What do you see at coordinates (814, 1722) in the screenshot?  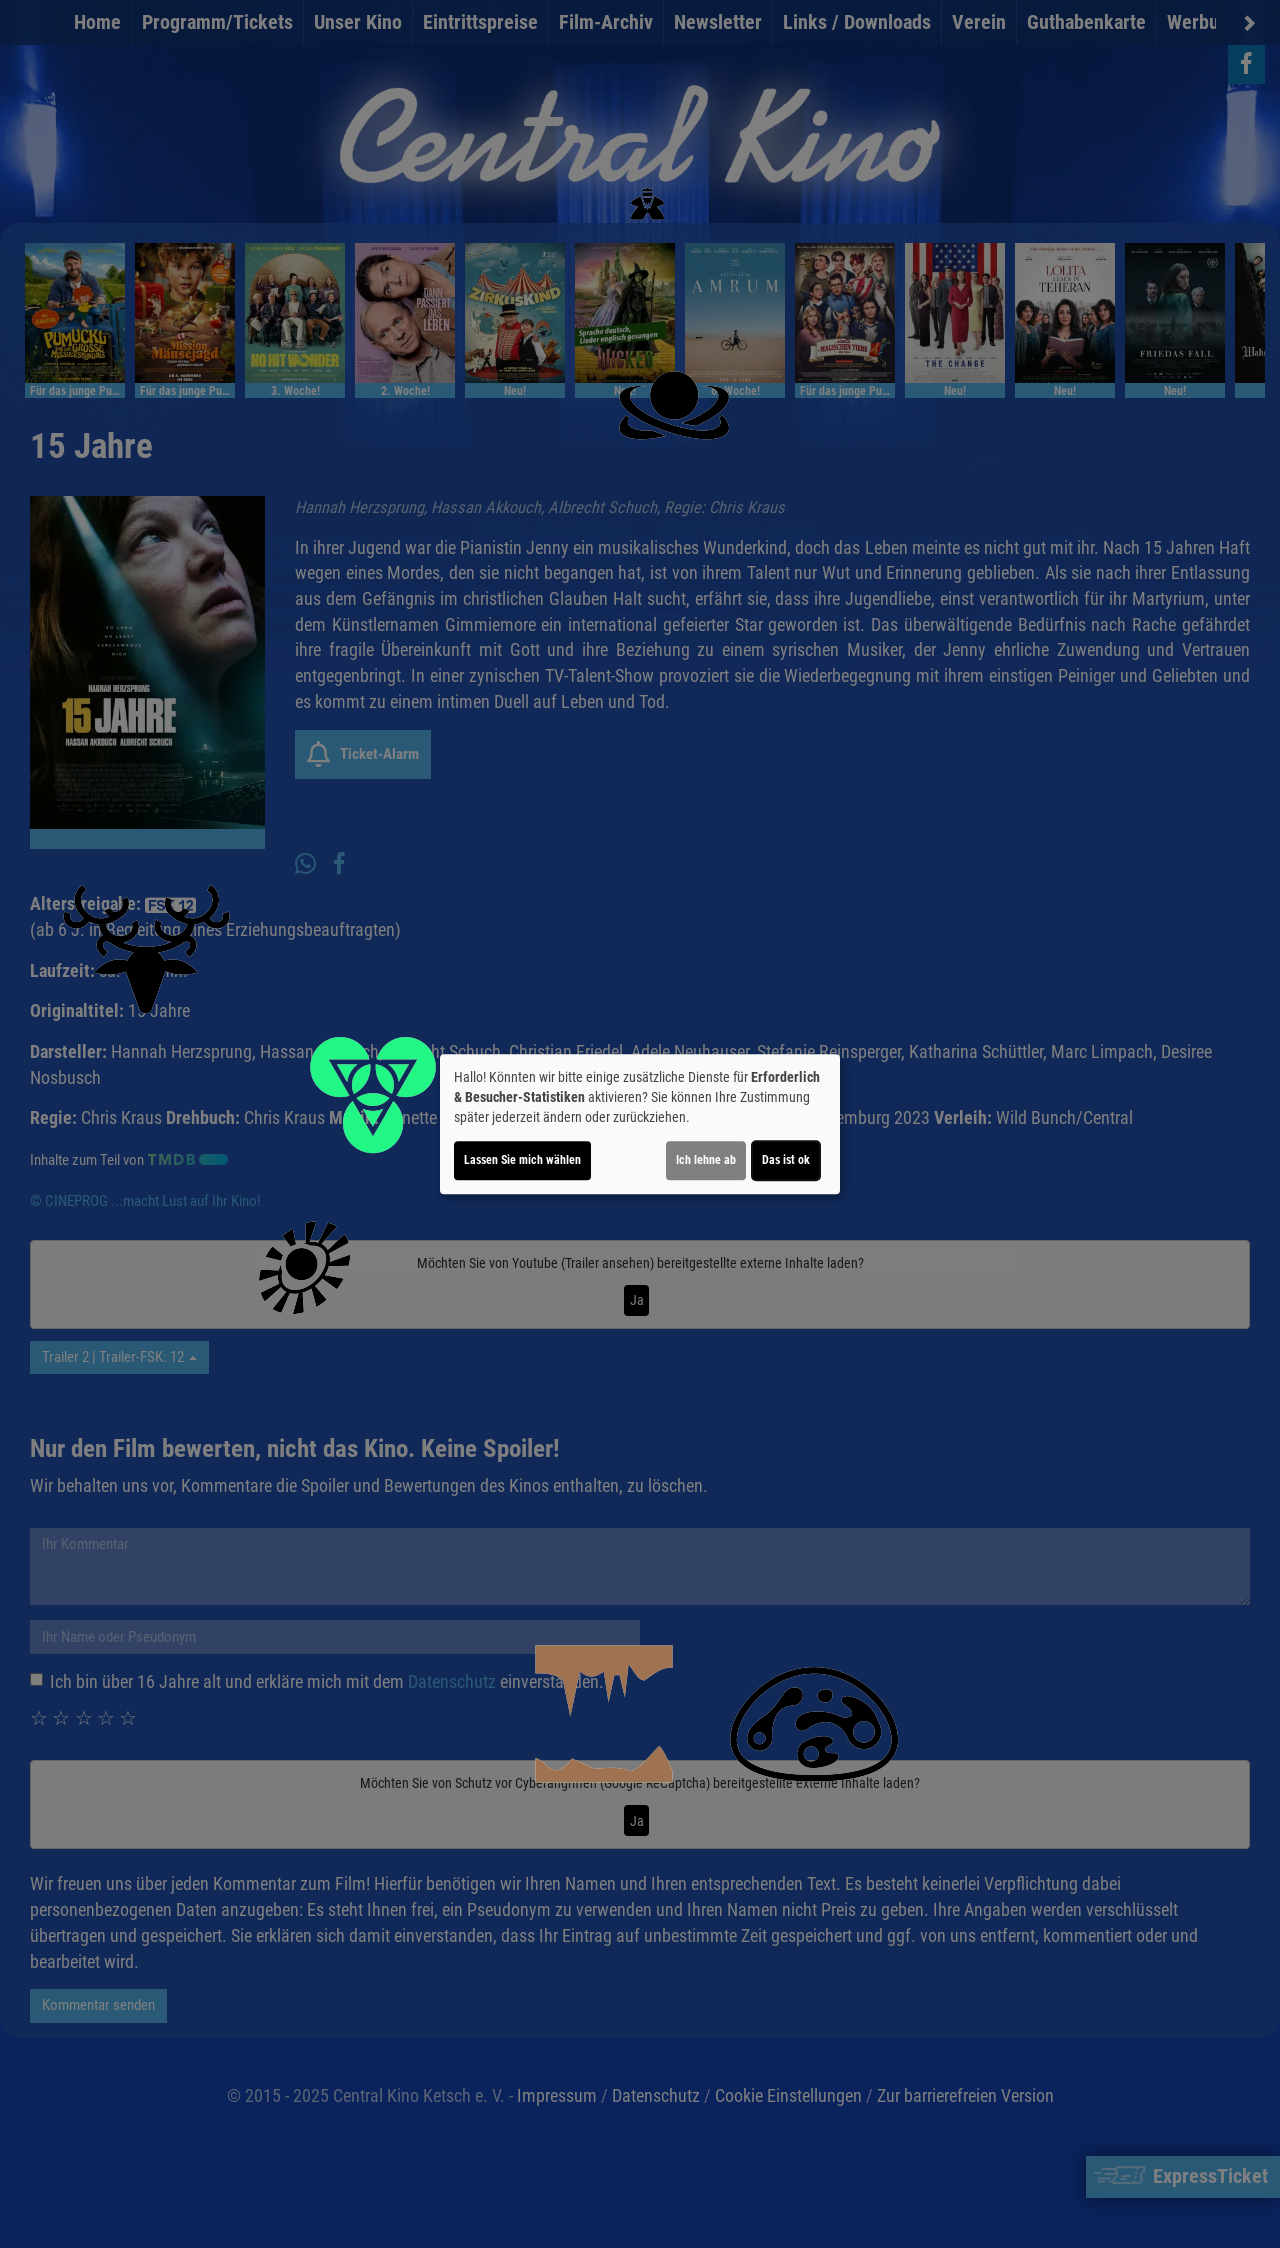 I see `indicates acid or corrosive hazard in gameplay` at bounding box center [814, 1722].